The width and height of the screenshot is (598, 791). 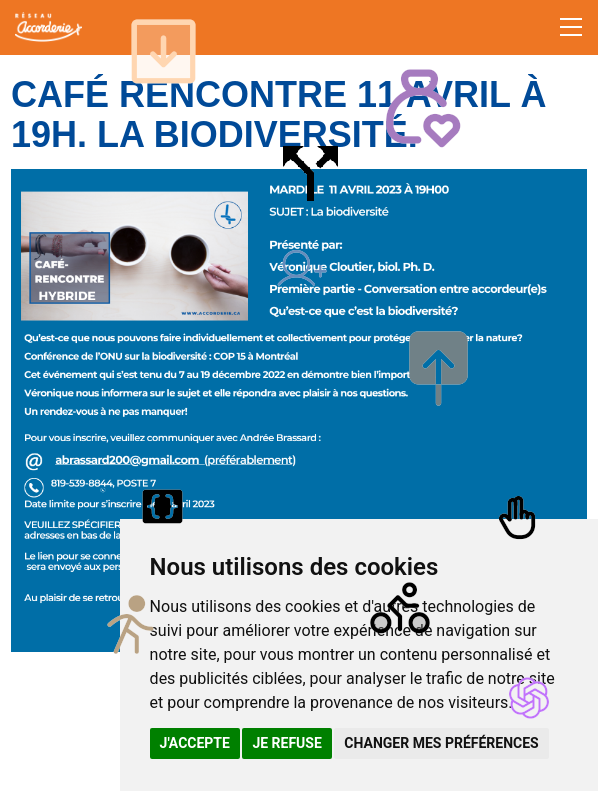 I want to click on donate to a cause or charity, so click(x=419, y=106).